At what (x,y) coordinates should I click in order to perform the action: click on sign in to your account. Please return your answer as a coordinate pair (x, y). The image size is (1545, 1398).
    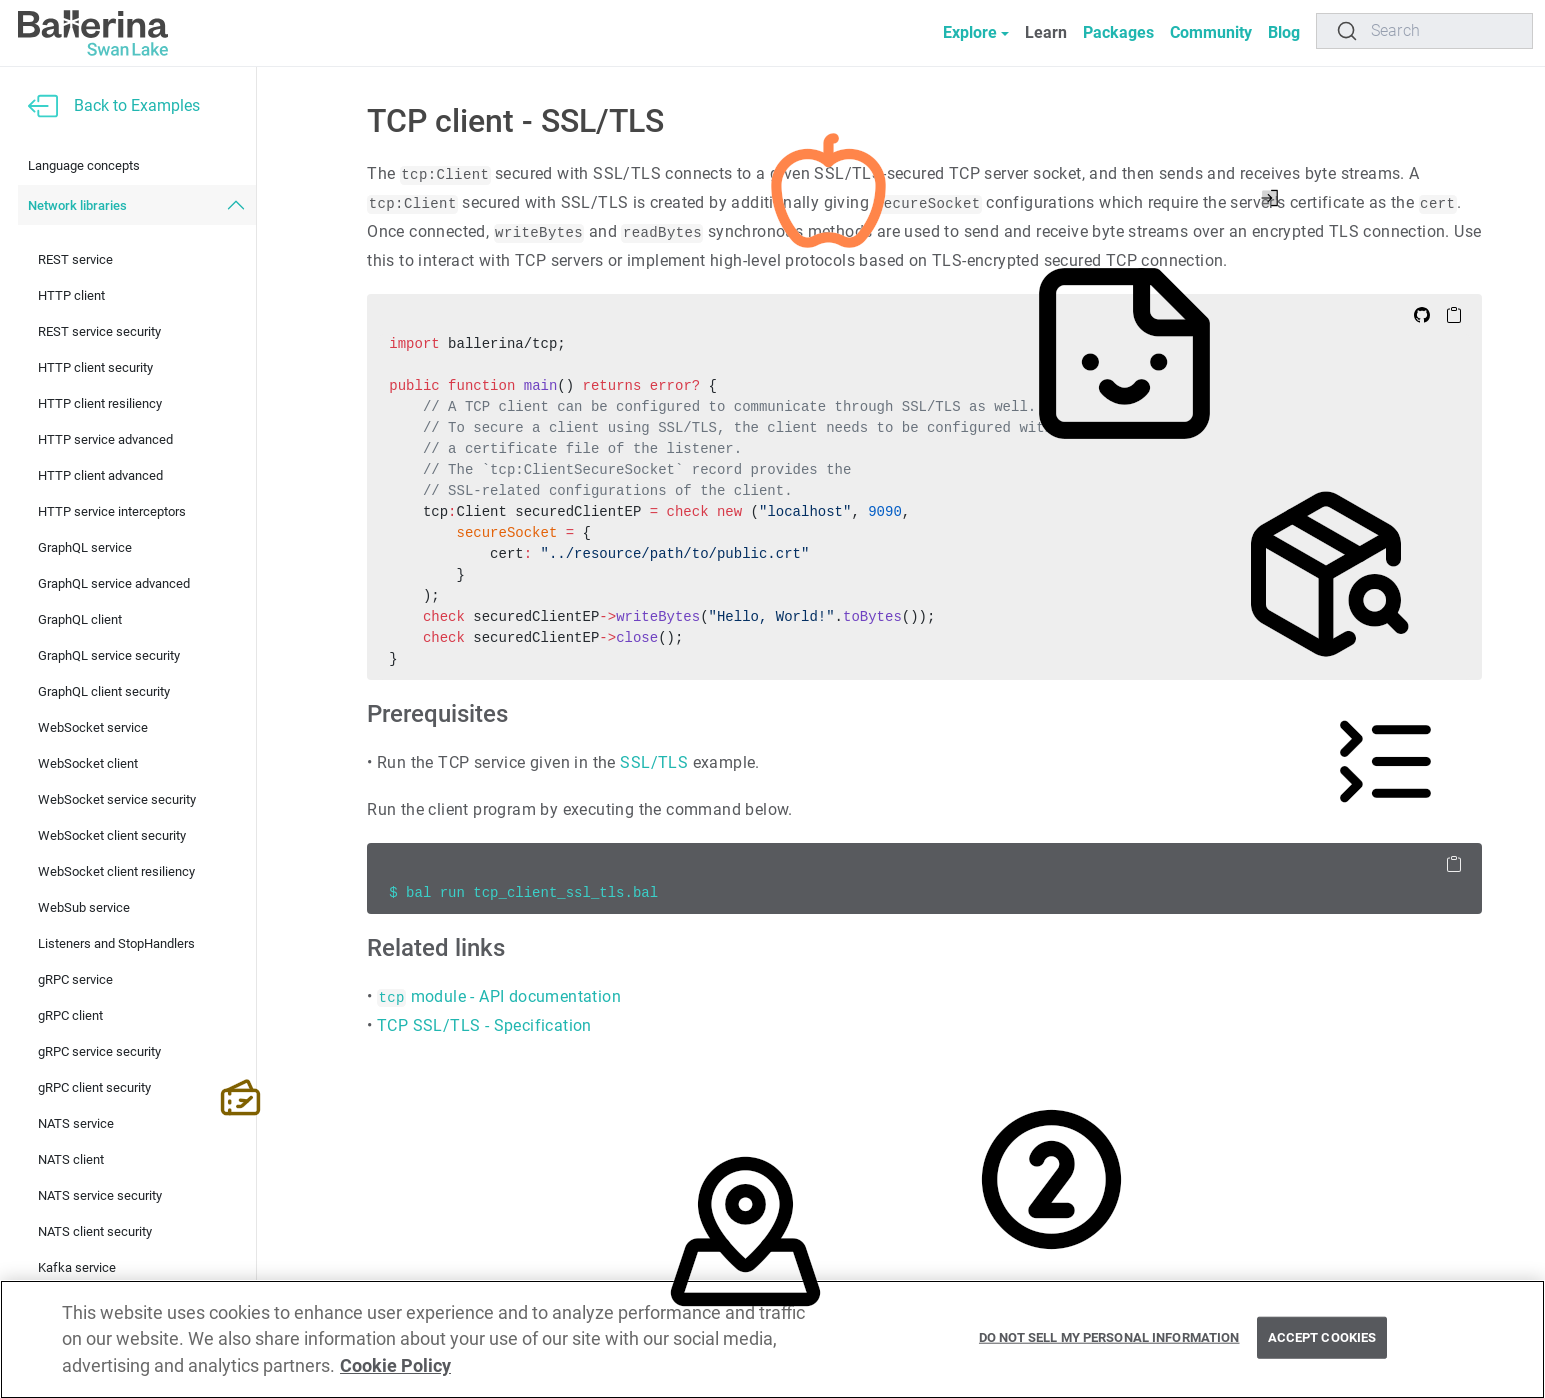
    Looking at the image, I should click on (1271, 198).